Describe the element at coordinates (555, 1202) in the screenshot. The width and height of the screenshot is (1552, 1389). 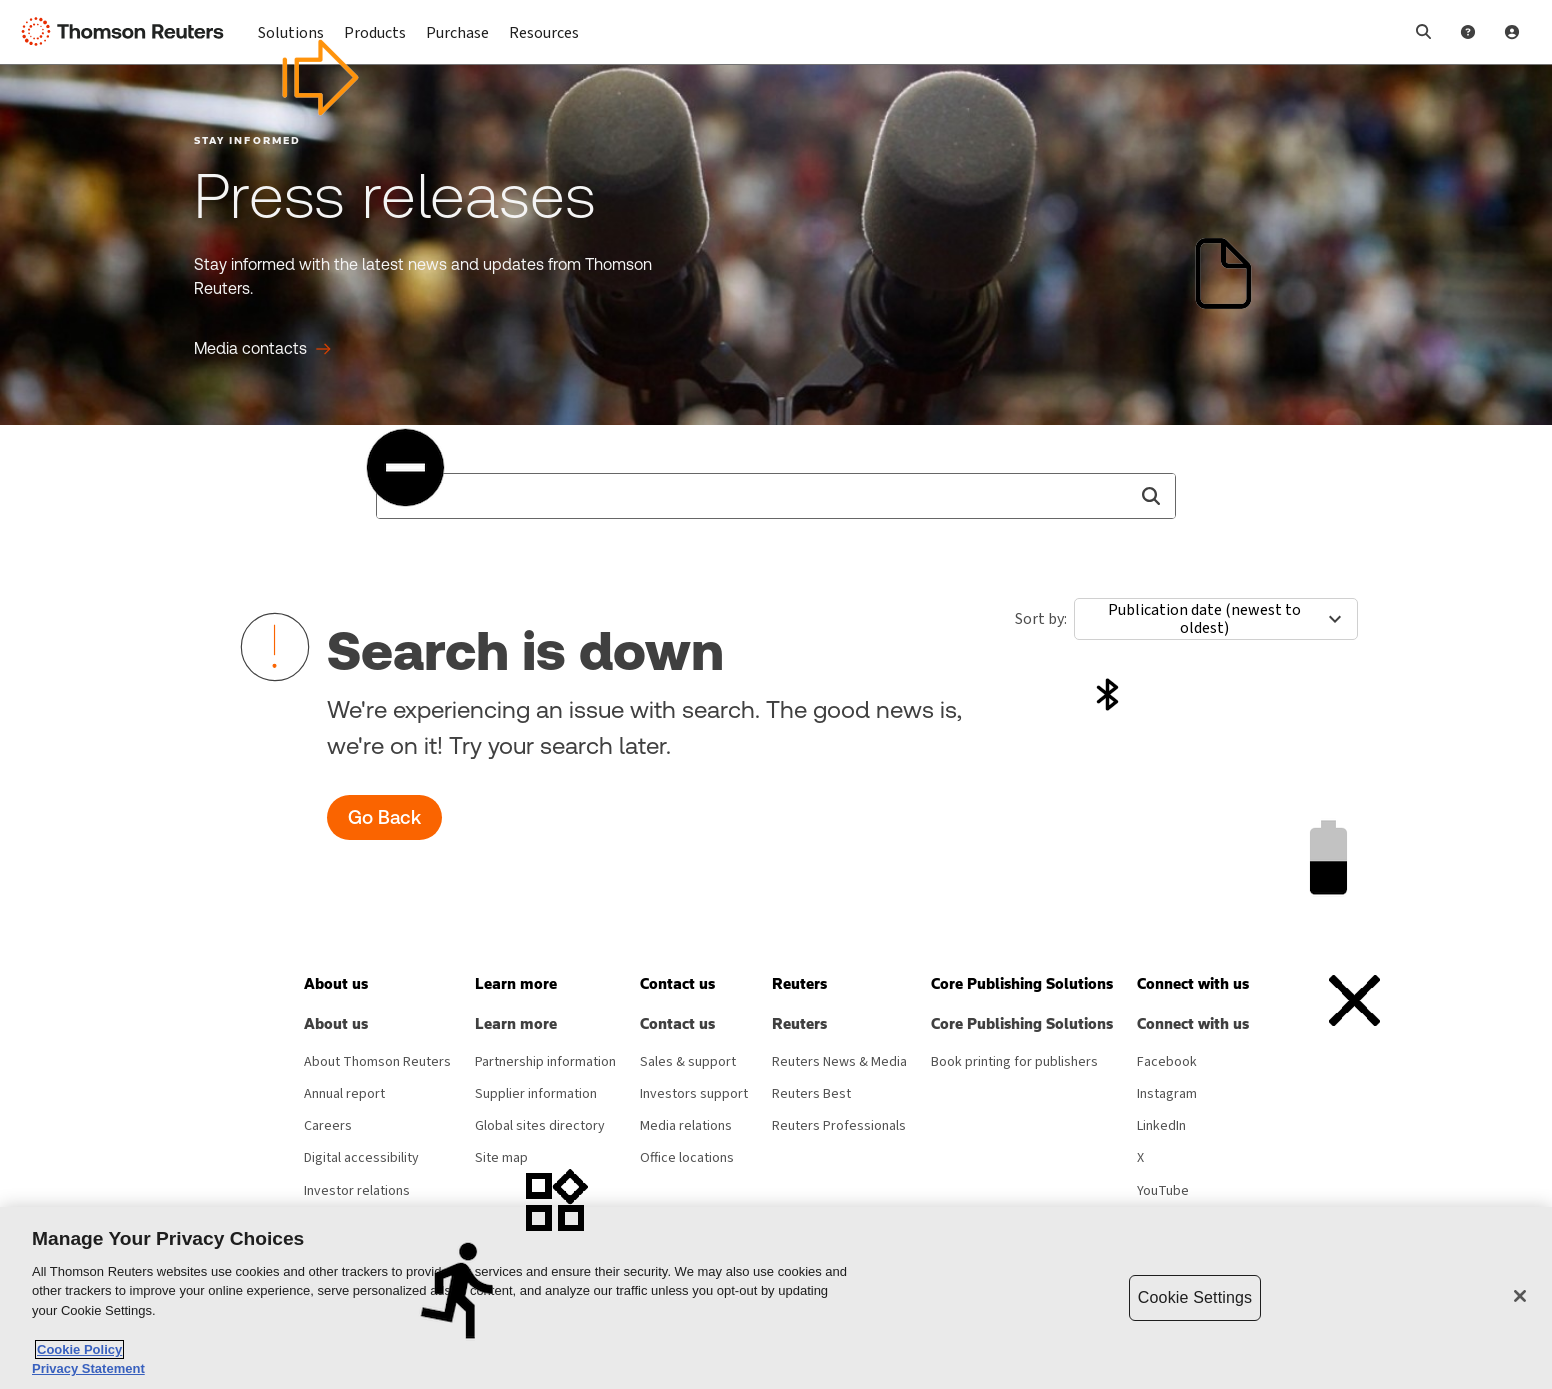
I see `access widgets or mini-apps` at that location.